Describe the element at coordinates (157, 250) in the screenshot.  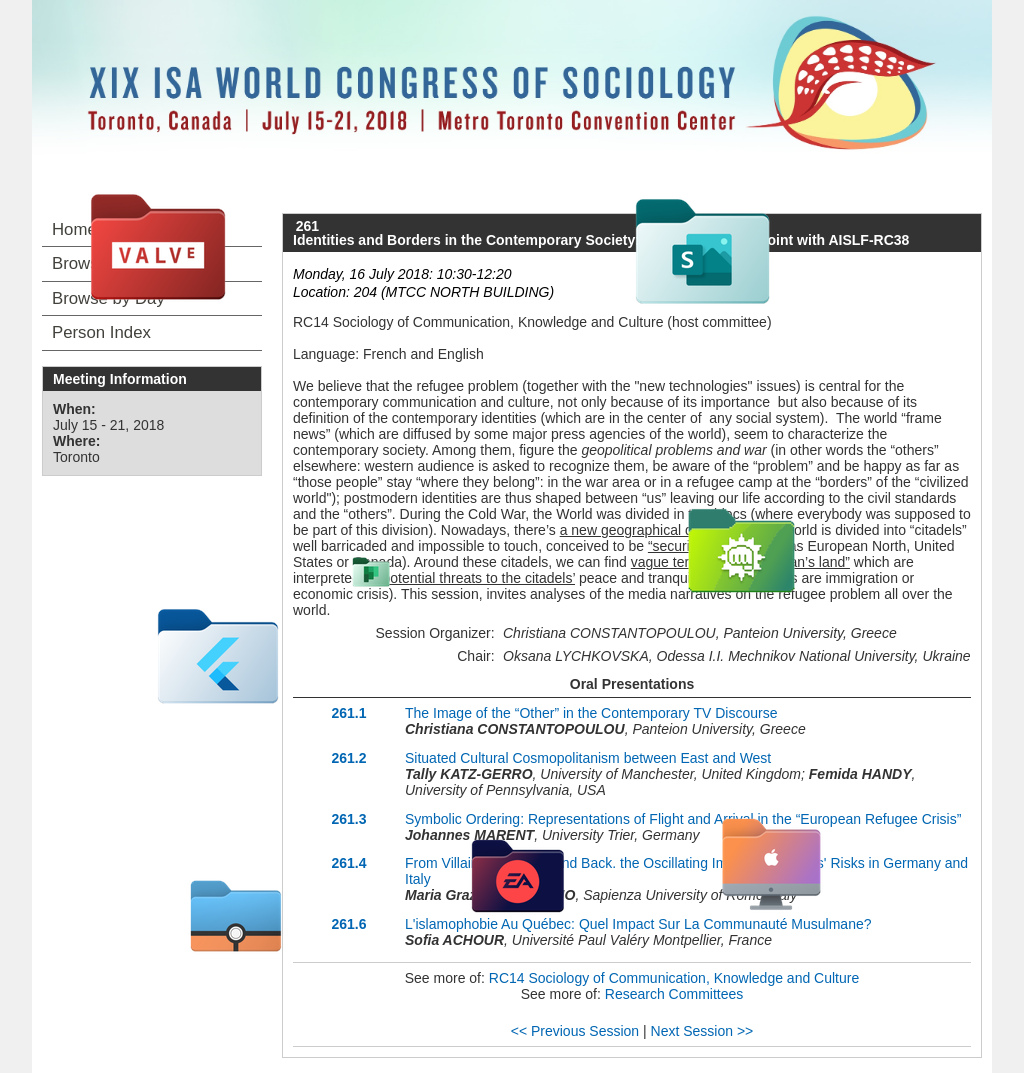
I see `folder containing Valve games or Steam content` at that location.